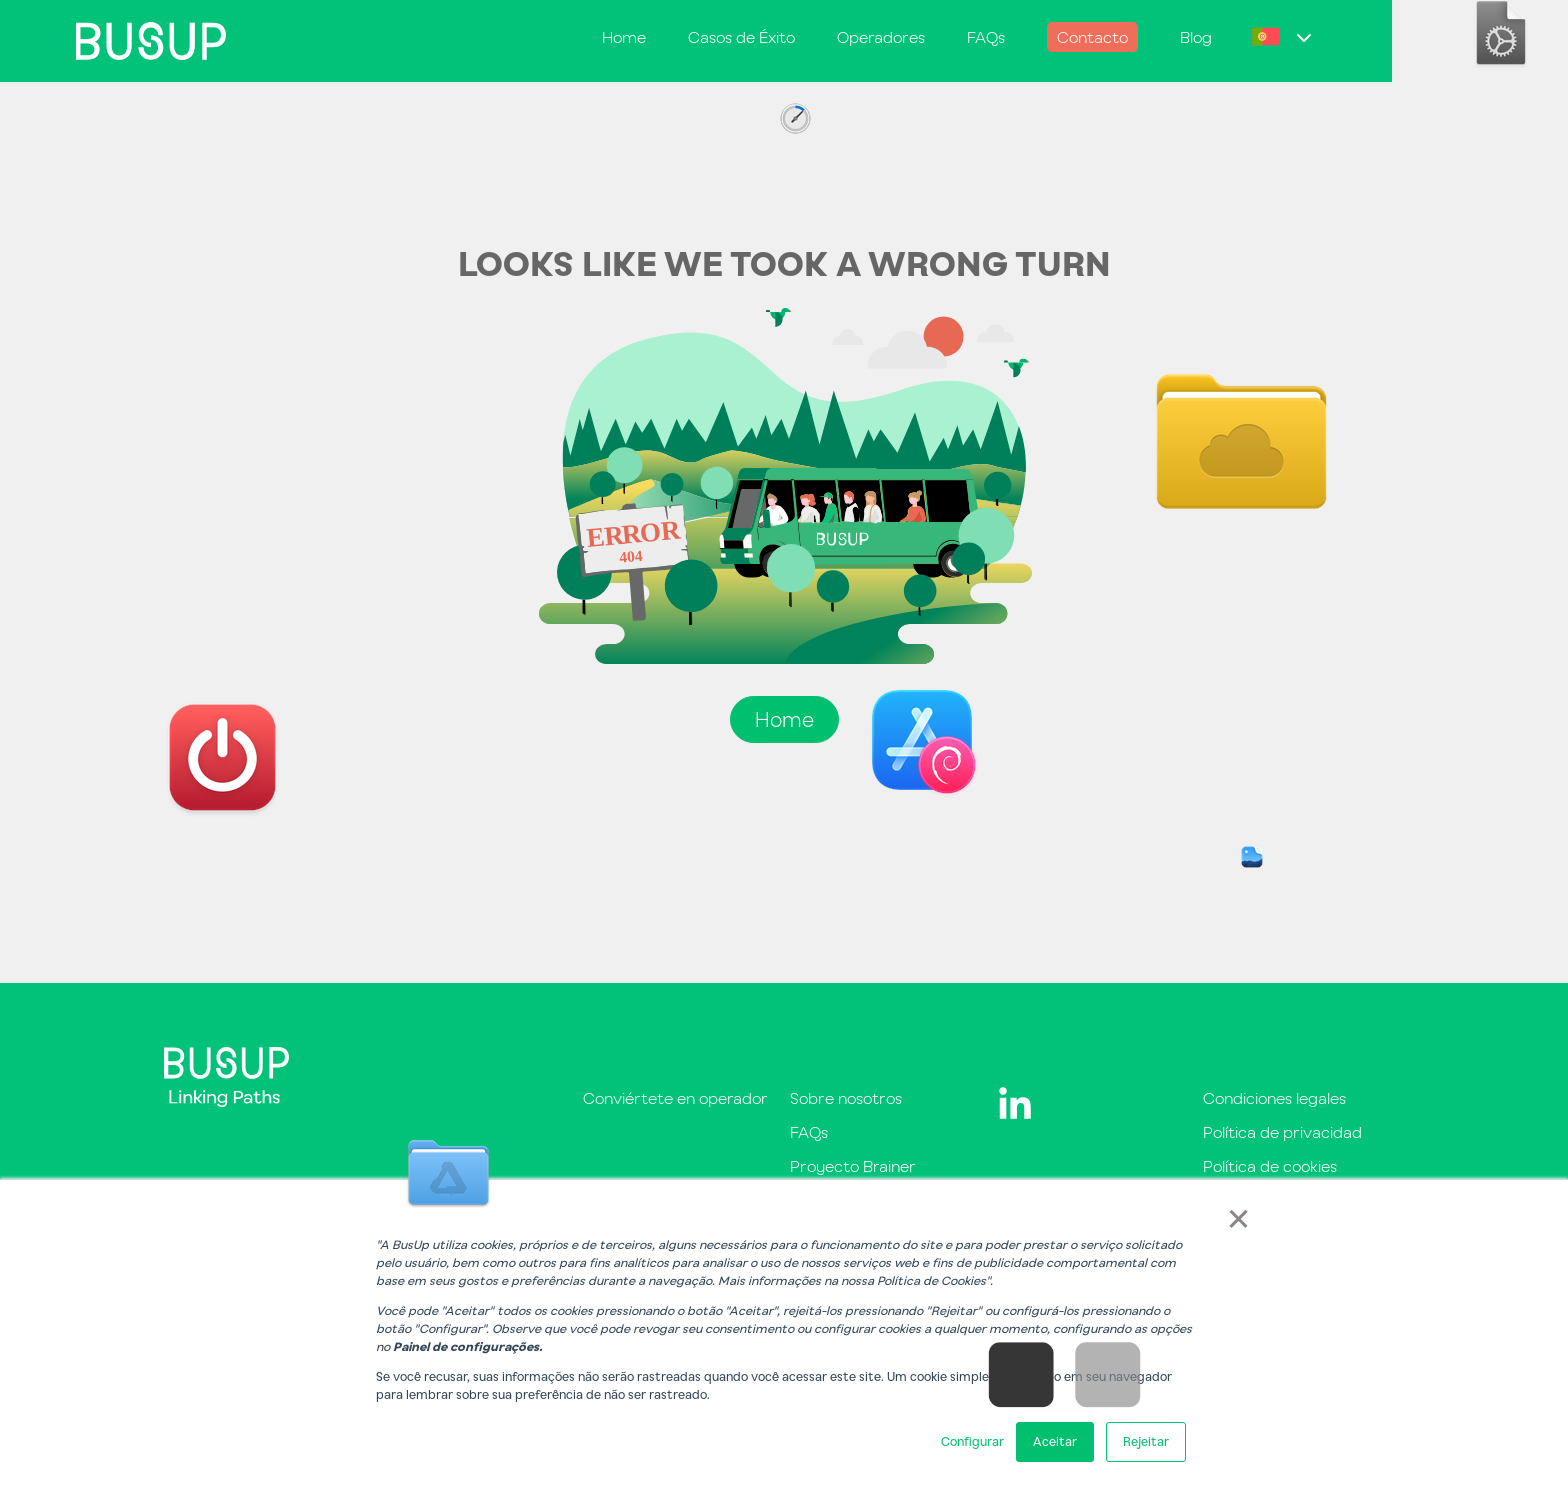 Image resolution: width=1568 pixels, height=1488 pixels. Describe the element at coordinates (922, 740) in the screenshot. I see `open the debian software center` at that location.